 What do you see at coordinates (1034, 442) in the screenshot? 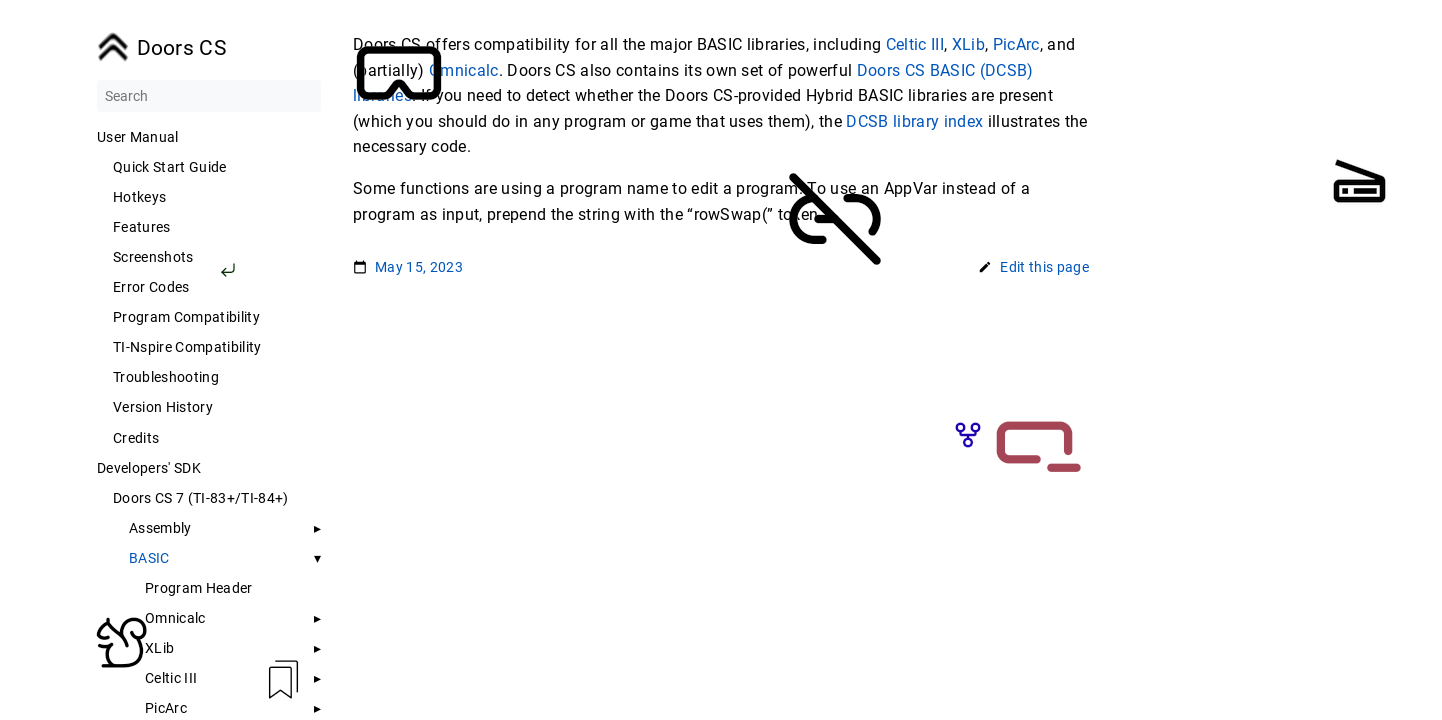
I see `remove a variable from your code` at bounding box center [1034, 442].